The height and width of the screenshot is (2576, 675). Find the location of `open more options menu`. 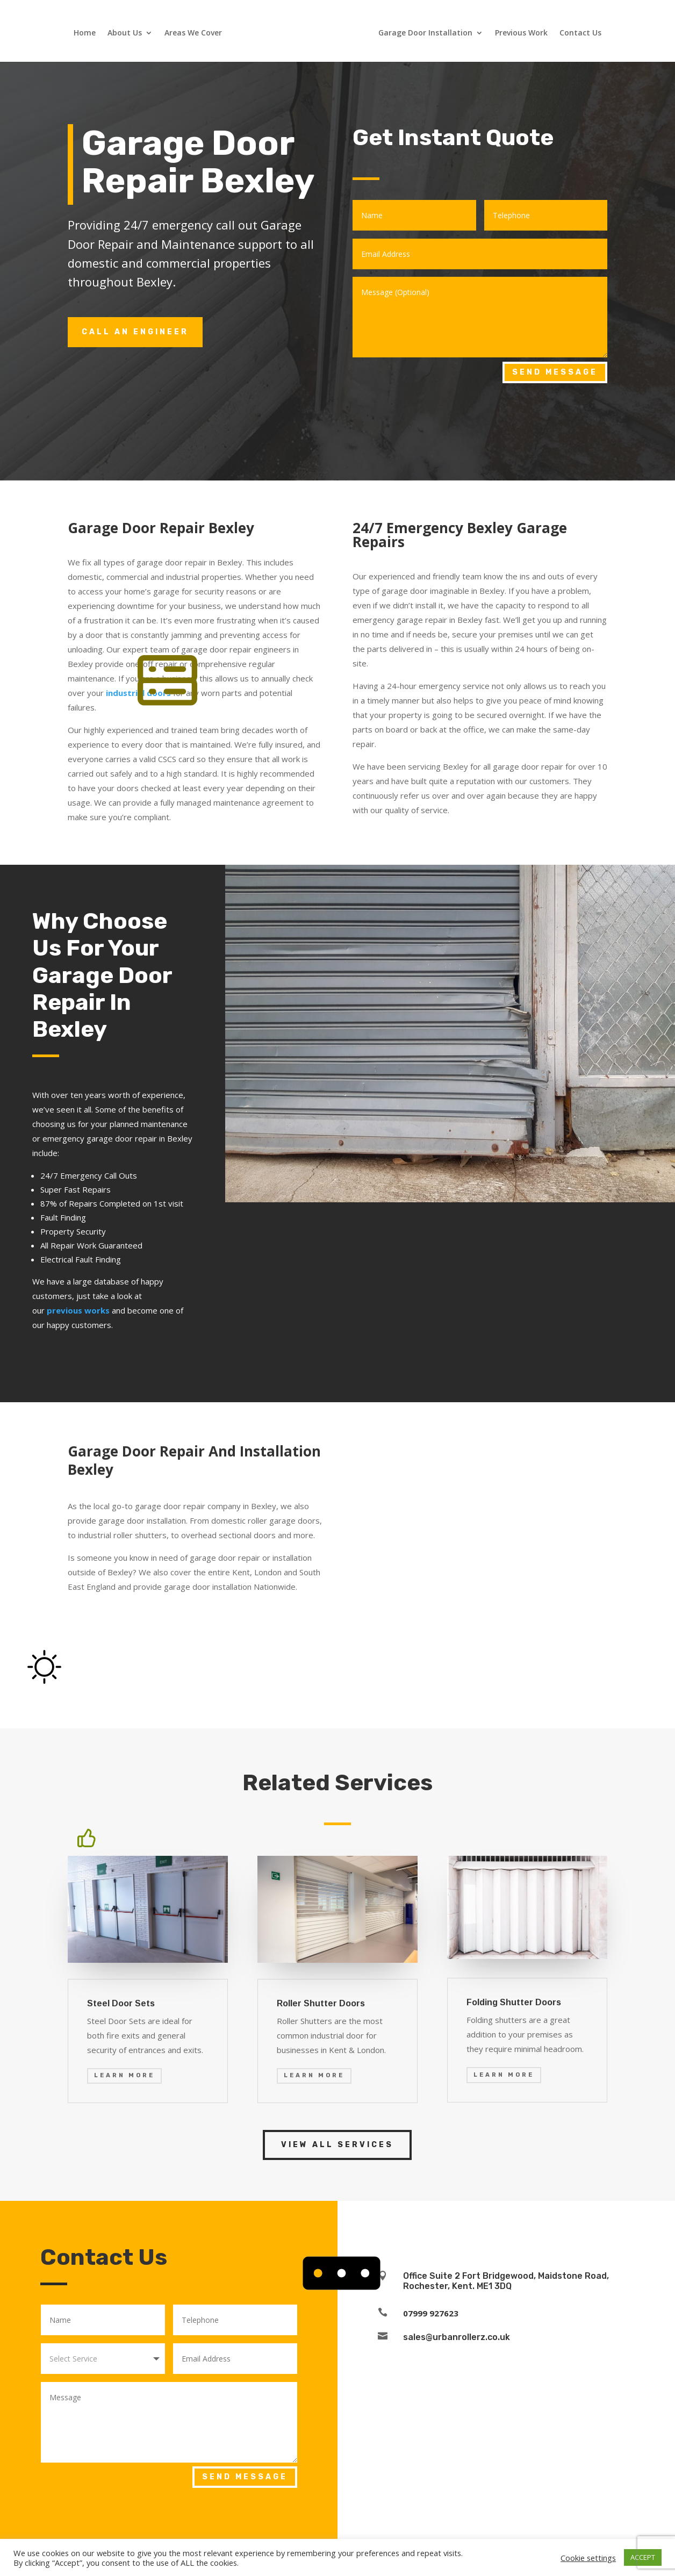

open more options menu is located at coordinates (341, 2273).